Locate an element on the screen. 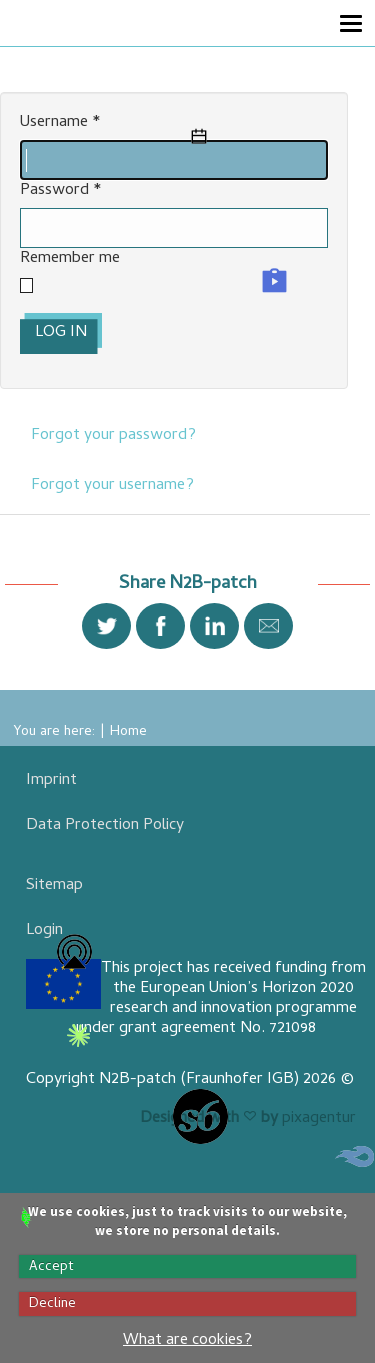  start a presentation or slideshow is located at coordinates (274, 281).